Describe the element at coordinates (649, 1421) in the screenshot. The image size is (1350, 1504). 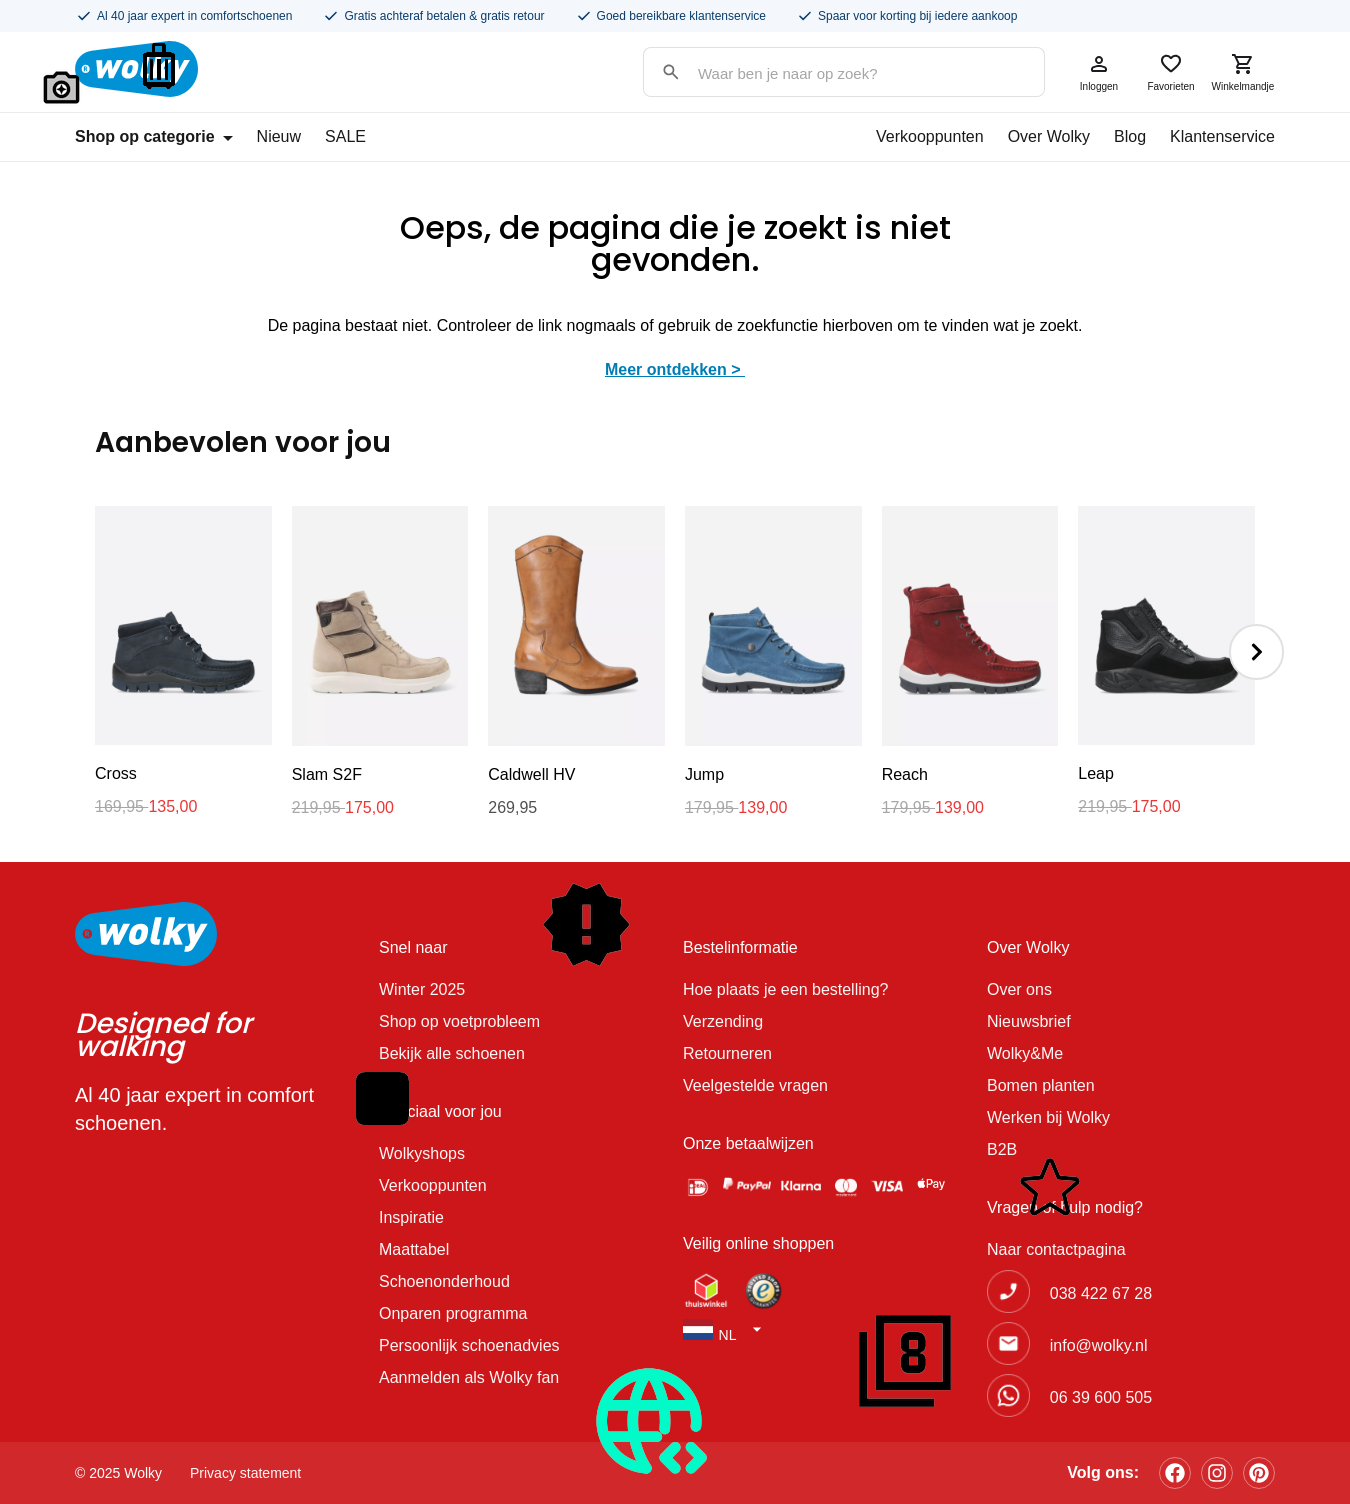
I see `access web development tools` at that location.